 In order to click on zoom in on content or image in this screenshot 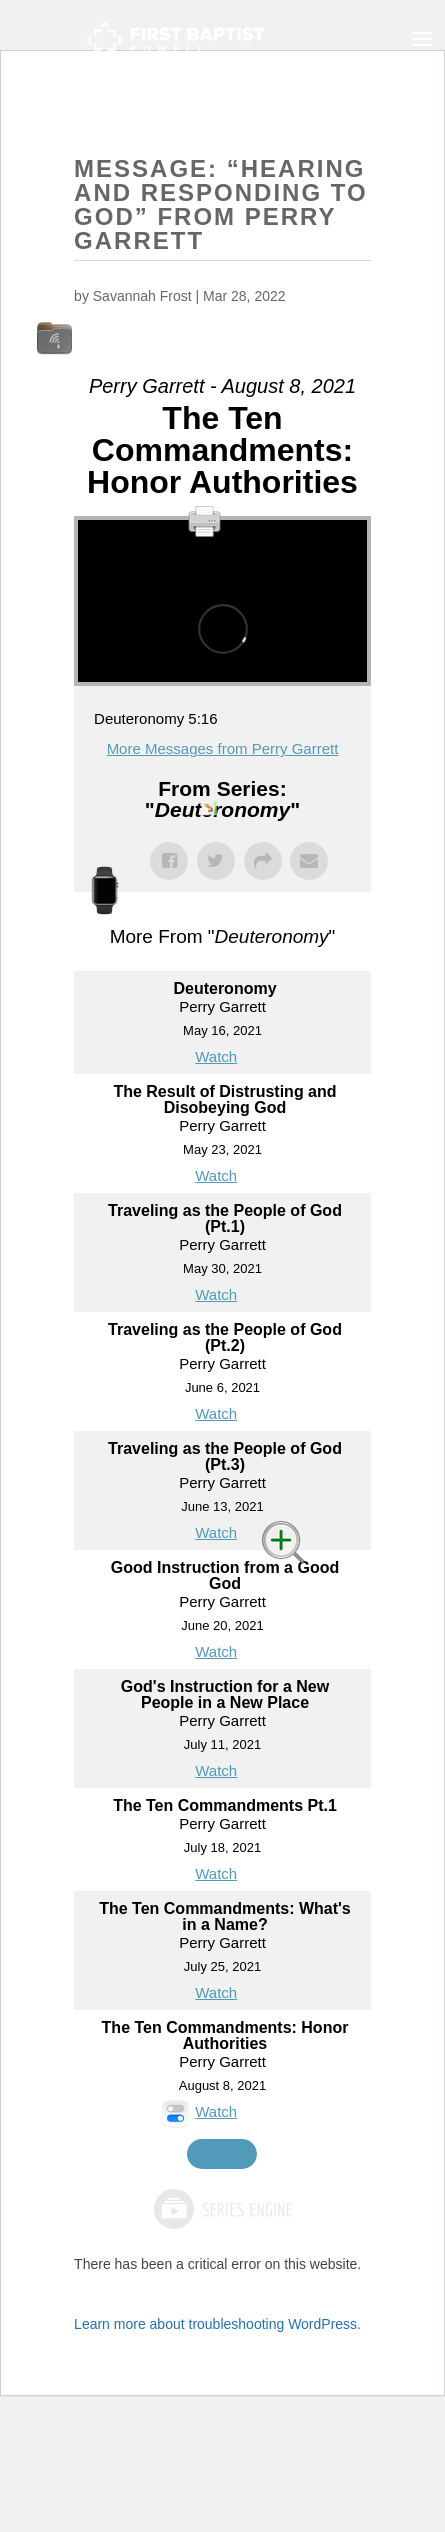, I will do `click(283, 1542)`.